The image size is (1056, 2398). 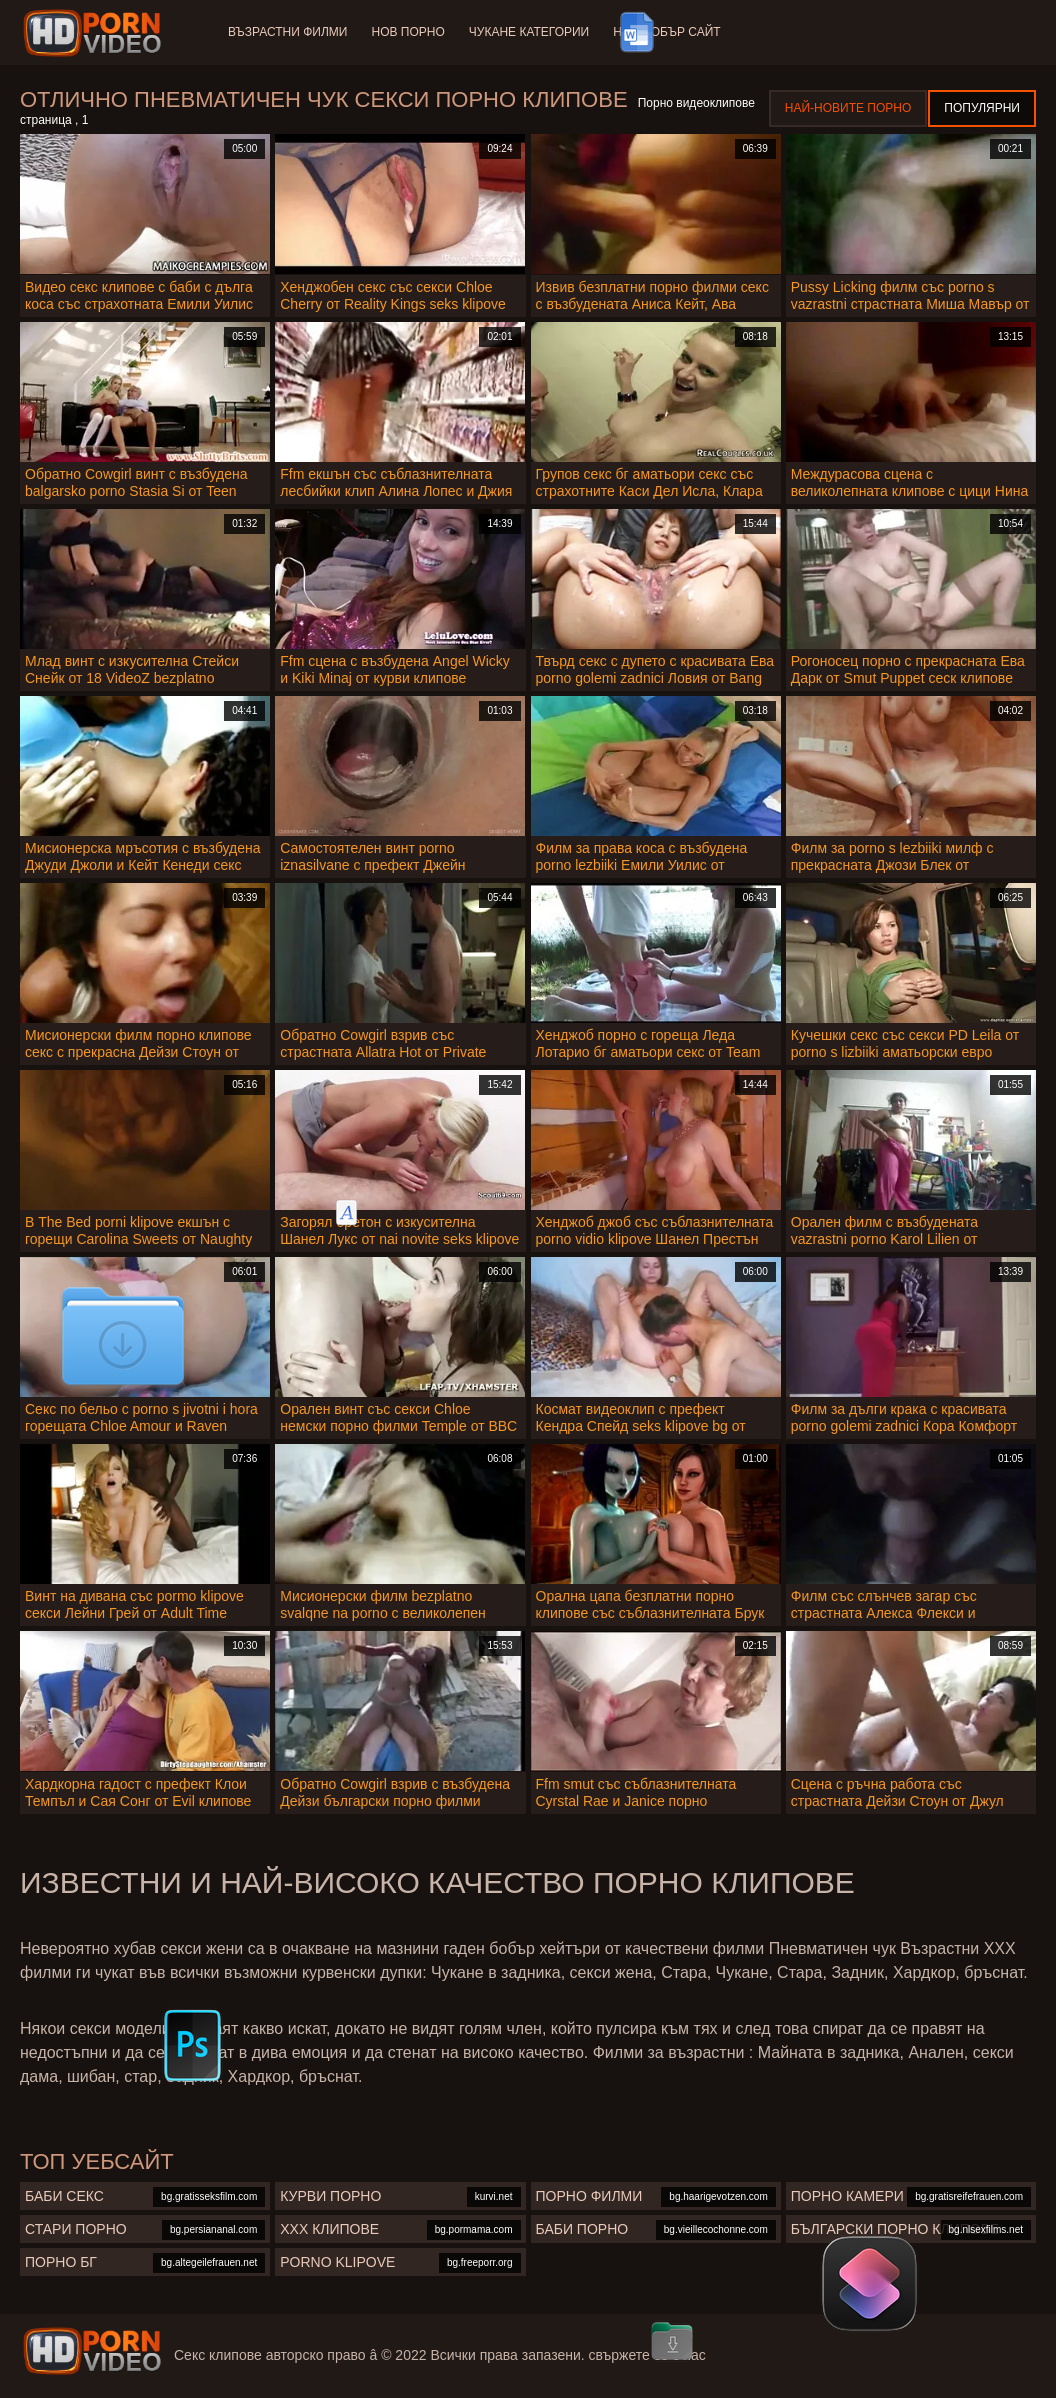 I want to click on open your downloads folder, so click(x=672, y=2341).